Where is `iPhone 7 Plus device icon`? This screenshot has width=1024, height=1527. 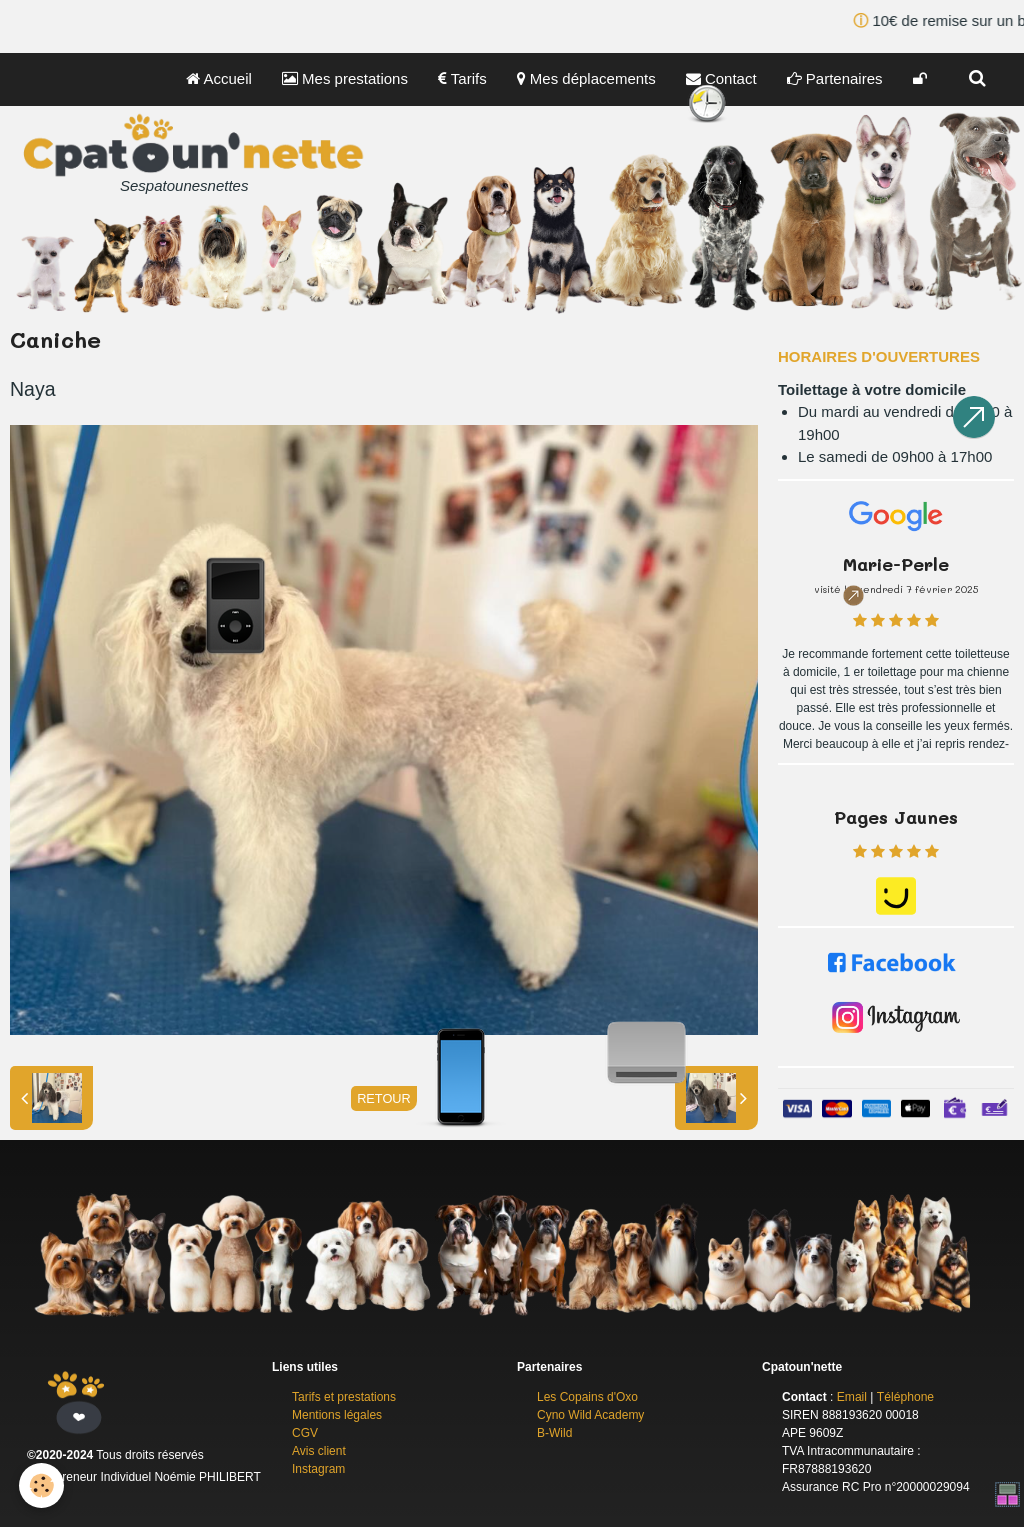 iPhone 7 Plus device icon is located at coordinates (461, 1078).